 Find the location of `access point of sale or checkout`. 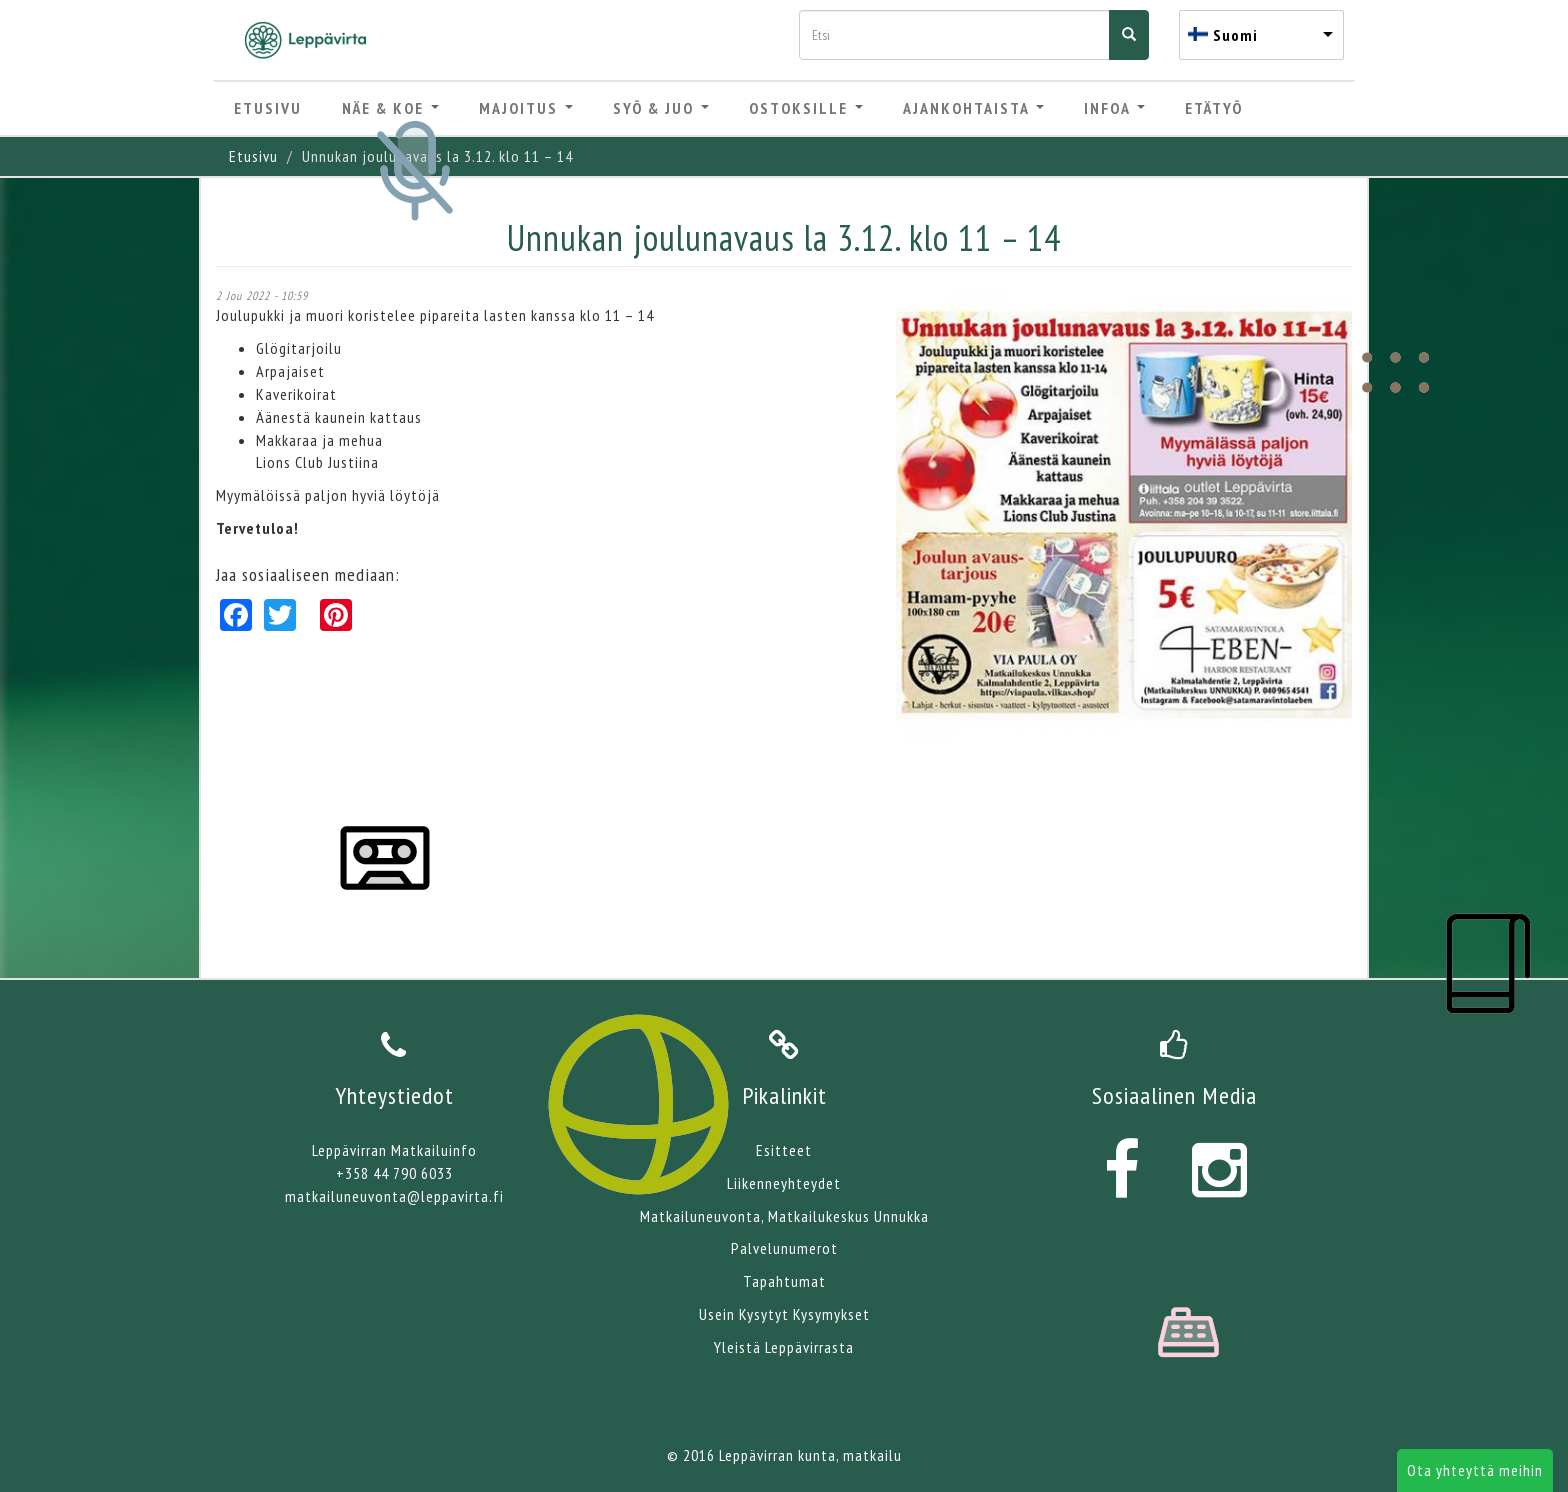

access point of sale or checkout is located at coordinates (1188, 1335).